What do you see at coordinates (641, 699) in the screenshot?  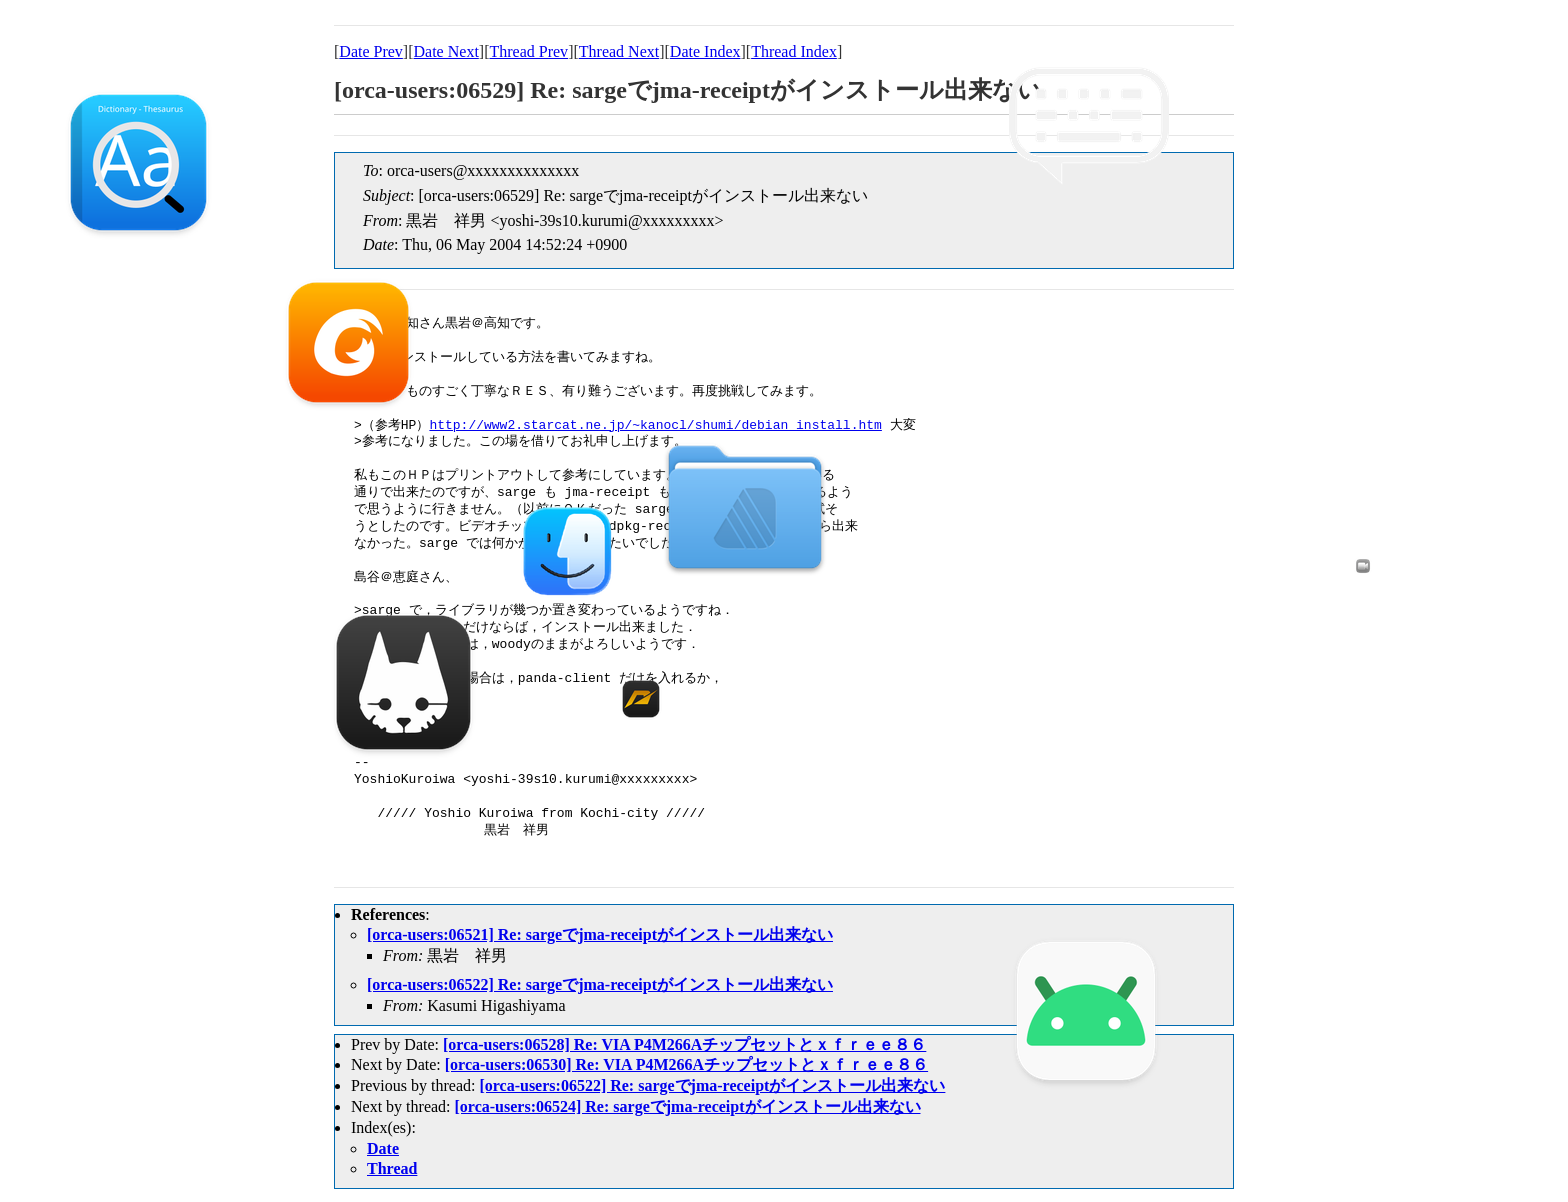 I see `launch need for speed undercover game` at bounding box center [641, 699].